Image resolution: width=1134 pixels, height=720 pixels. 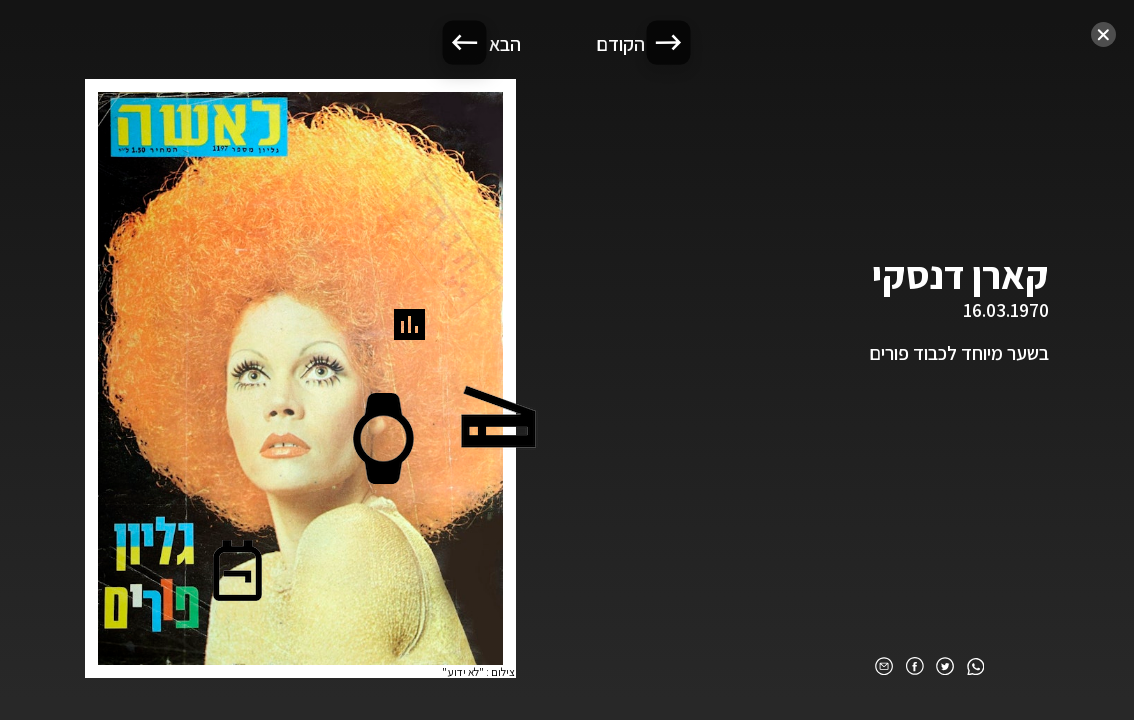 What do you see at coordinates (409, 324) in the screenshot?
I see `insert a chart or graph into a document` at bounding box center [409, 324].